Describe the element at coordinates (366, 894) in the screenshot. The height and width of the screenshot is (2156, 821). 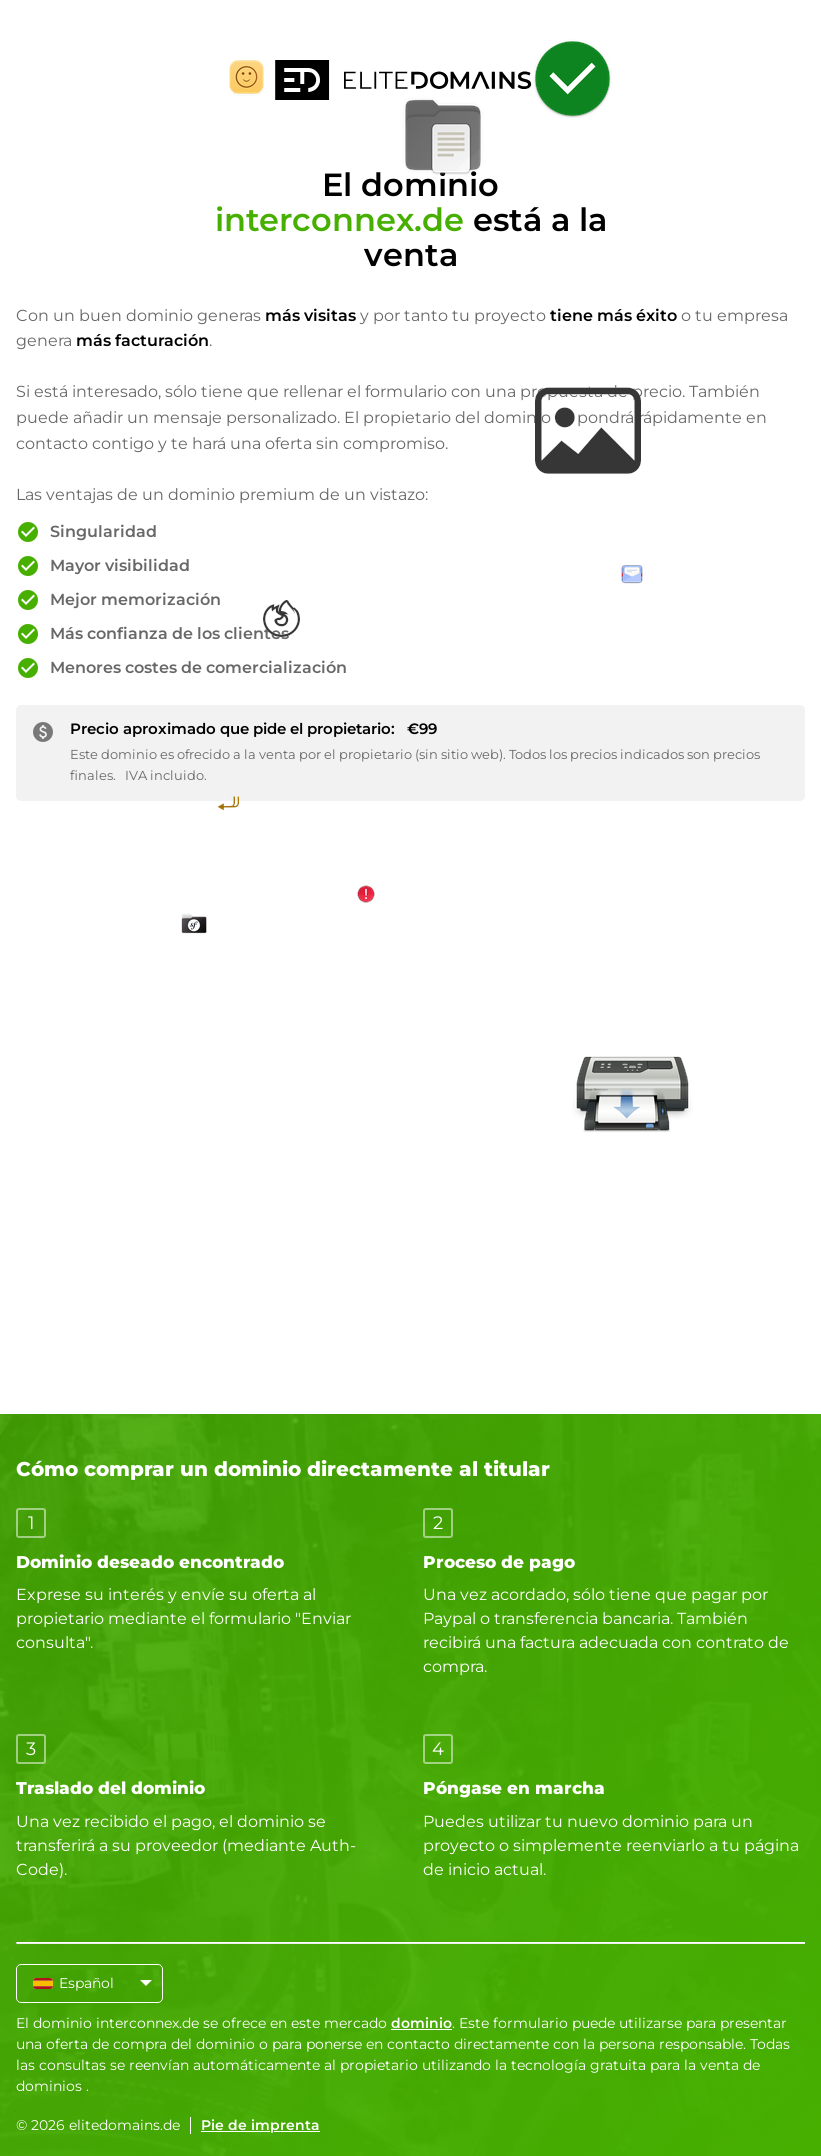
I see `report a system crash or error` at that location.